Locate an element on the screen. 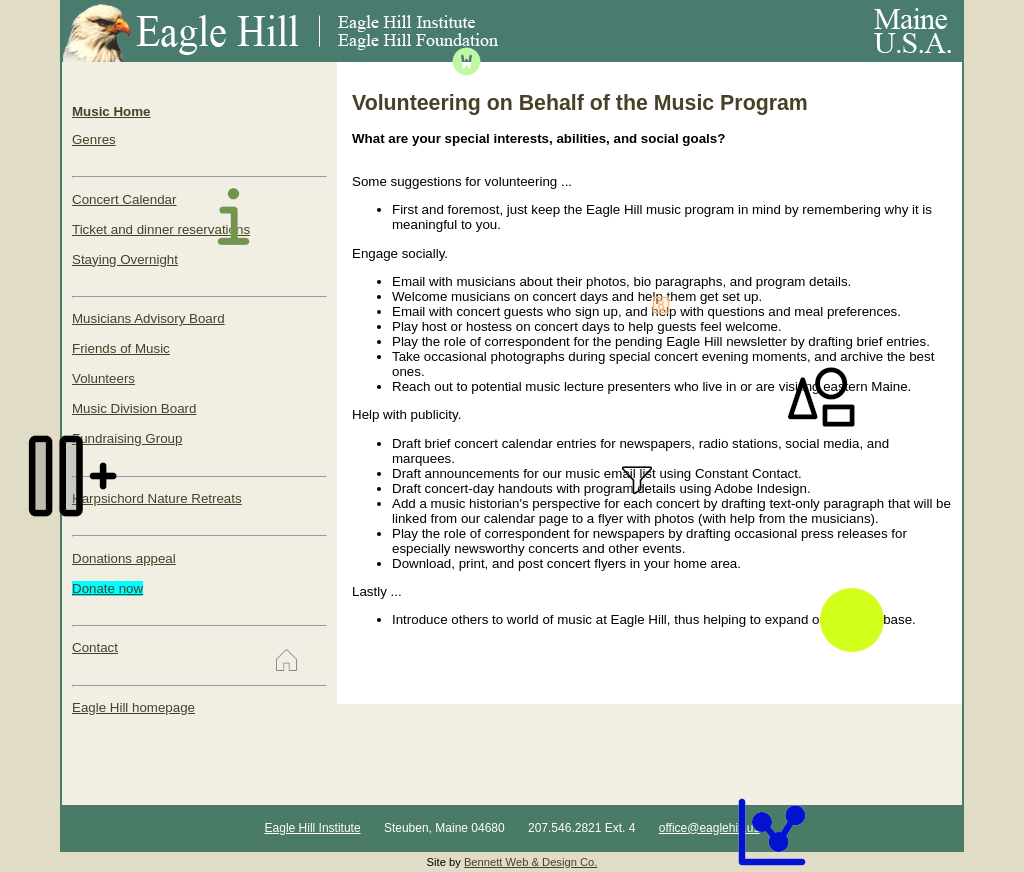 Image resolution: width=1024 pixels, height=872 pixels. navigate to home screen is located at coordinates (286, 660).